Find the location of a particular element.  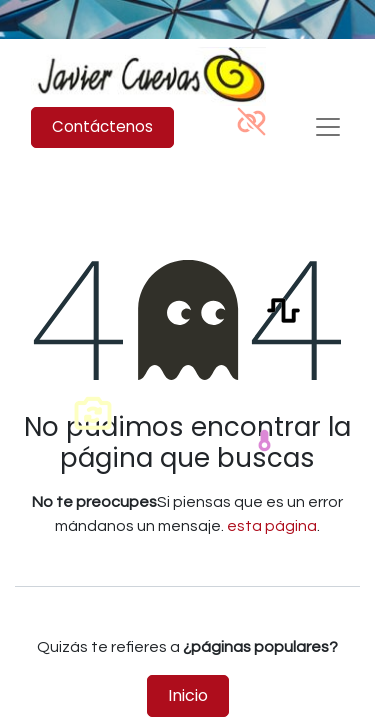

view square wave audio signal is located at coordinates (283, 310).